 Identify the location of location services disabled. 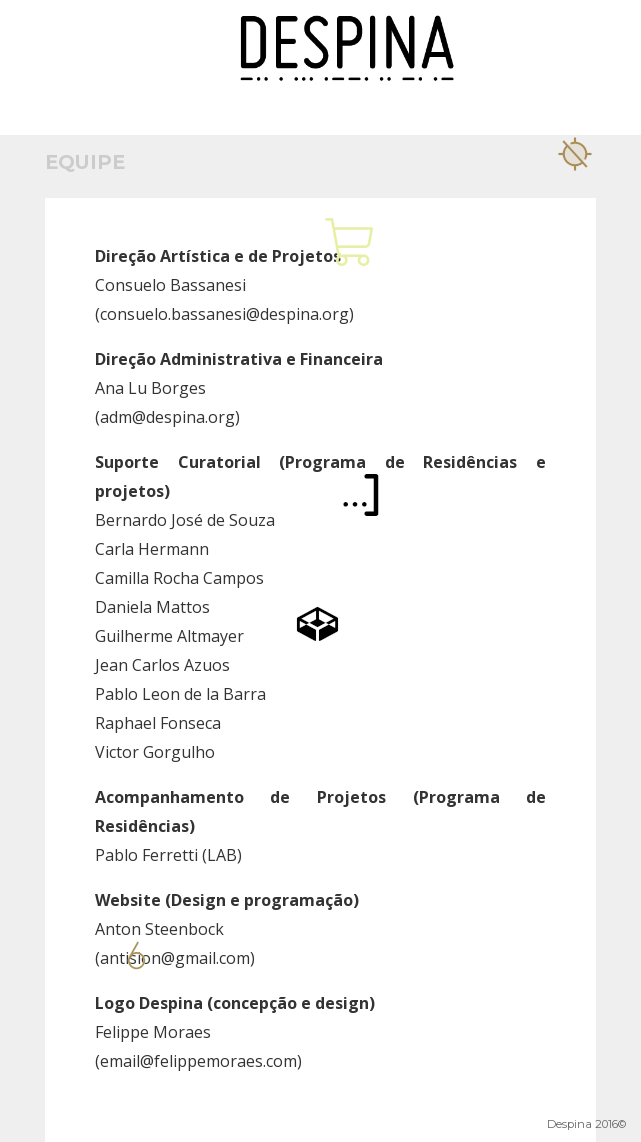
(575, 154).